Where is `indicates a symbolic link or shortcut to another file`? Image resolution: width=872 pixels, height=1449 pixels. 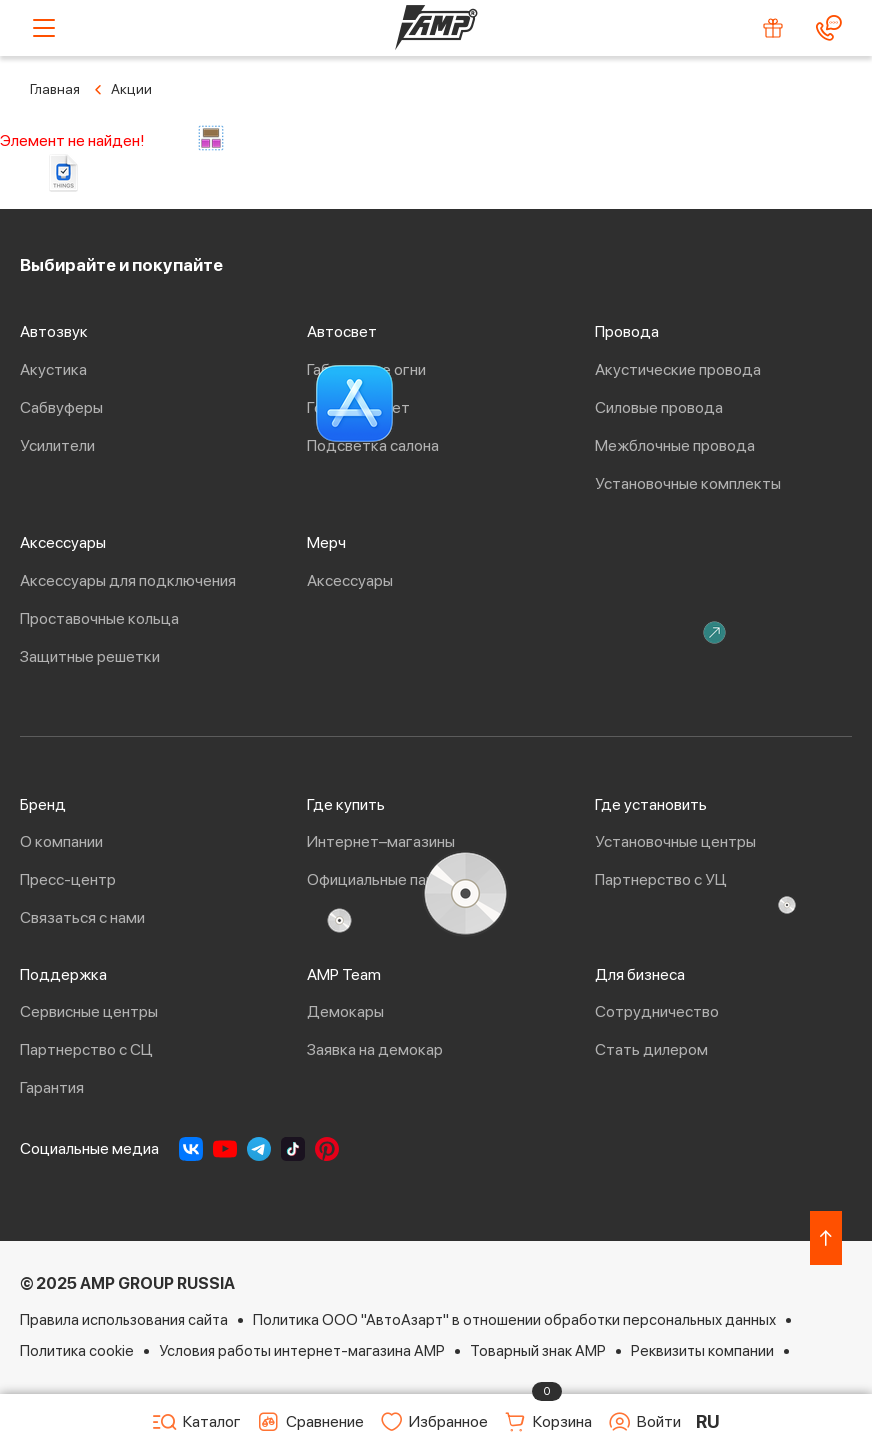 indicates a symbolic link or shortcut to another file is located at coordinates (714, 632).